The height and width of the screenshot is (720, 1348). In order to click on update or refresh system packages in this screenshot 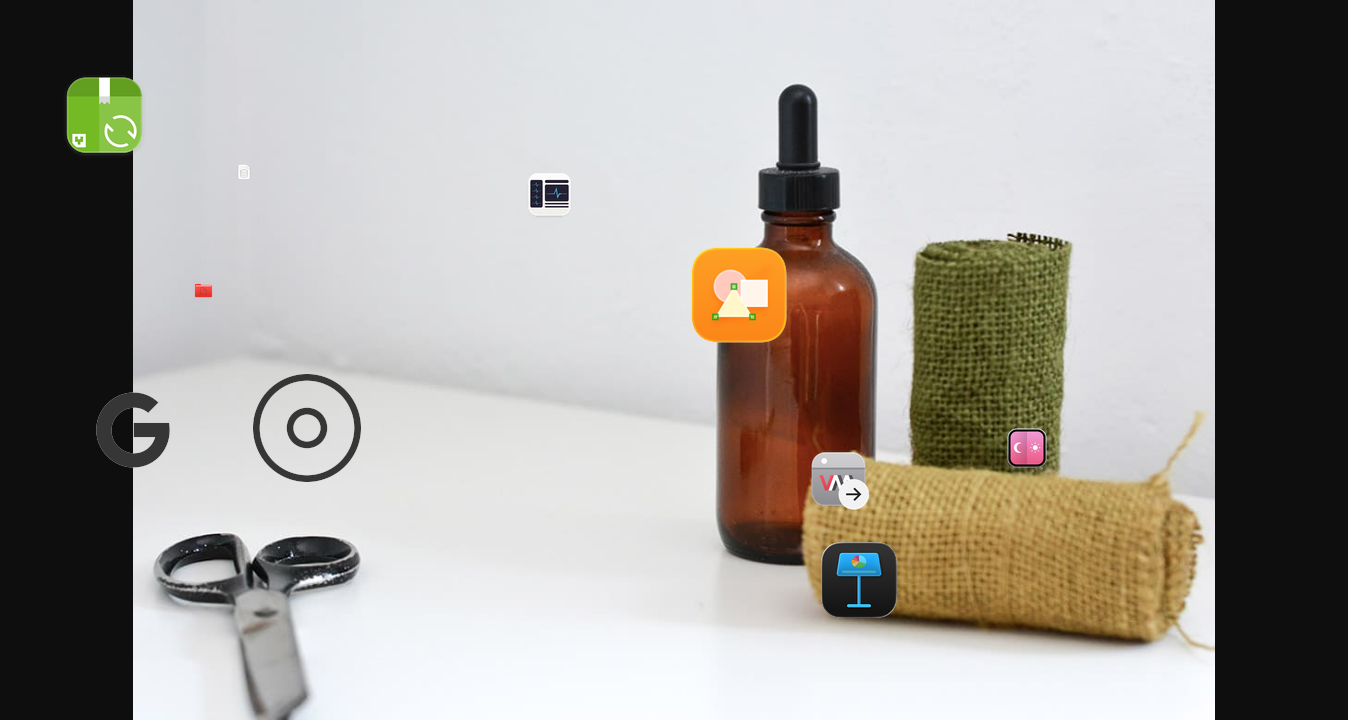, I will do `click(104, 116)`.